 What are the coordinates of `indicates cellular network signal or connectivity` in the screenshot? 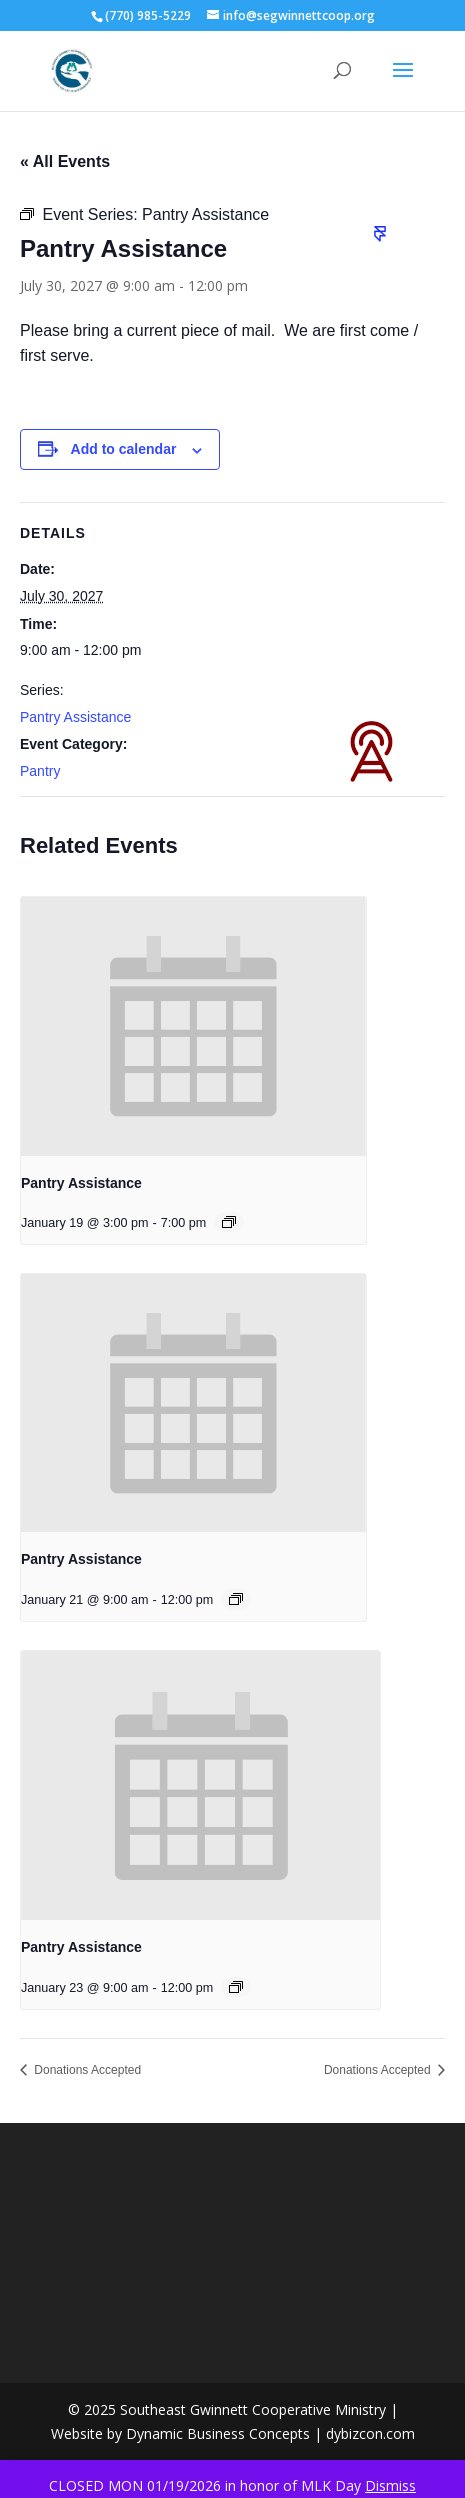 It's located at (371, 752).